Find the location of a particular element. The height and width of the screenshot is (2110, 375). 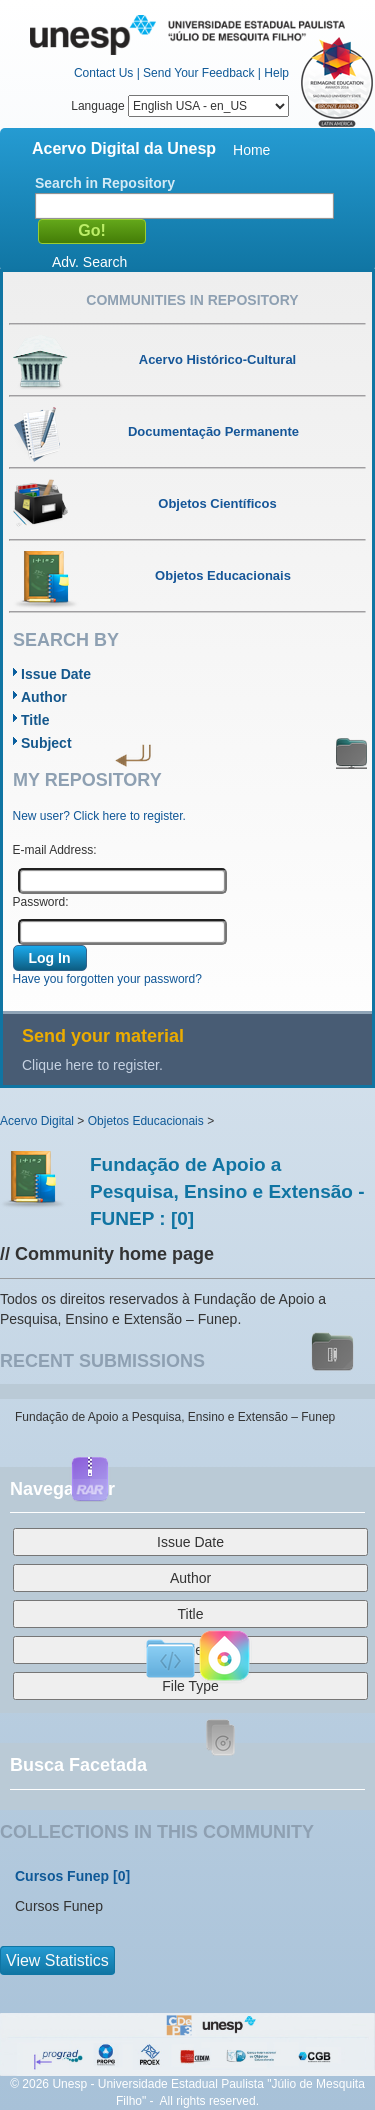

open templates folder is located at coordinates (332, 1351).